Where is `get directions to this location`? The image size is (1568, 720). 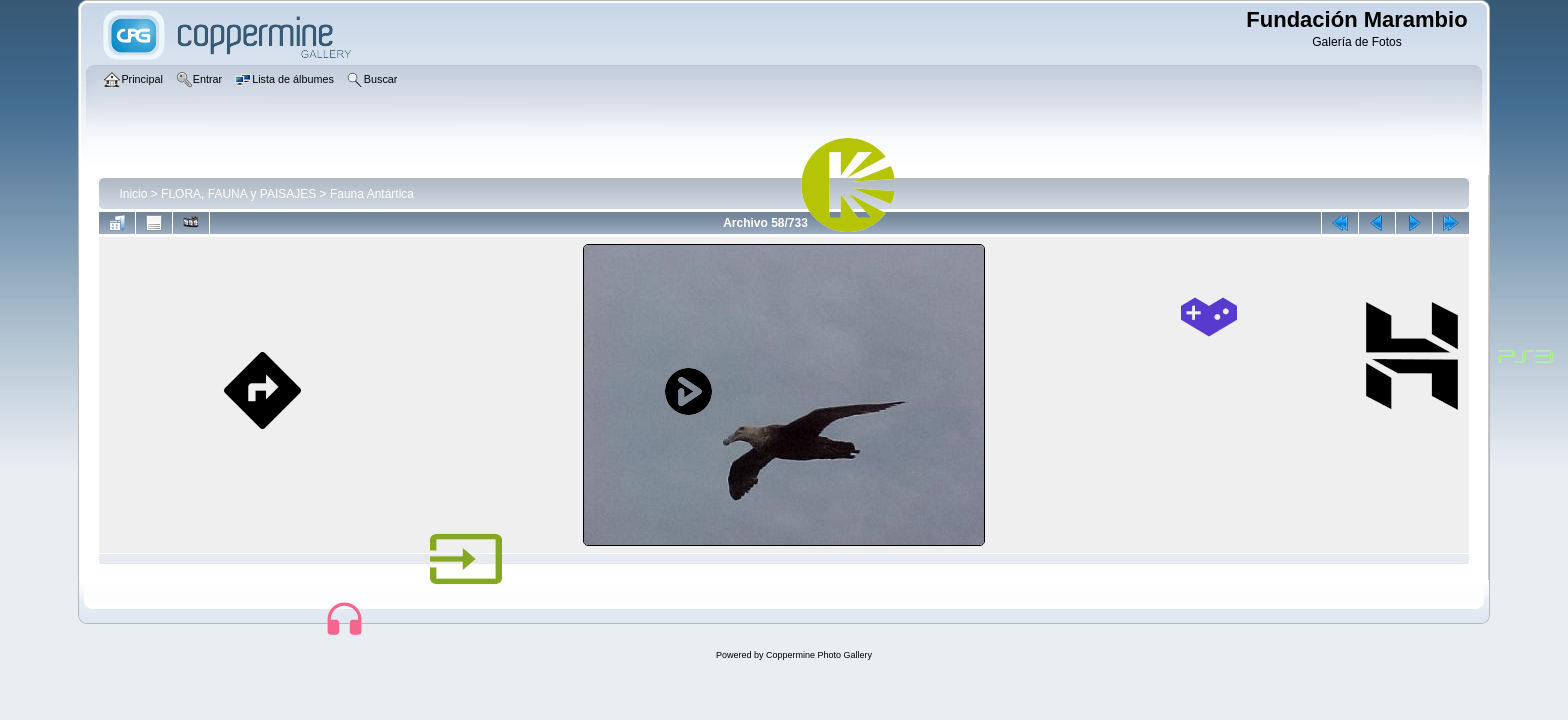 get directions to this location is located at coordinates (262, 390).